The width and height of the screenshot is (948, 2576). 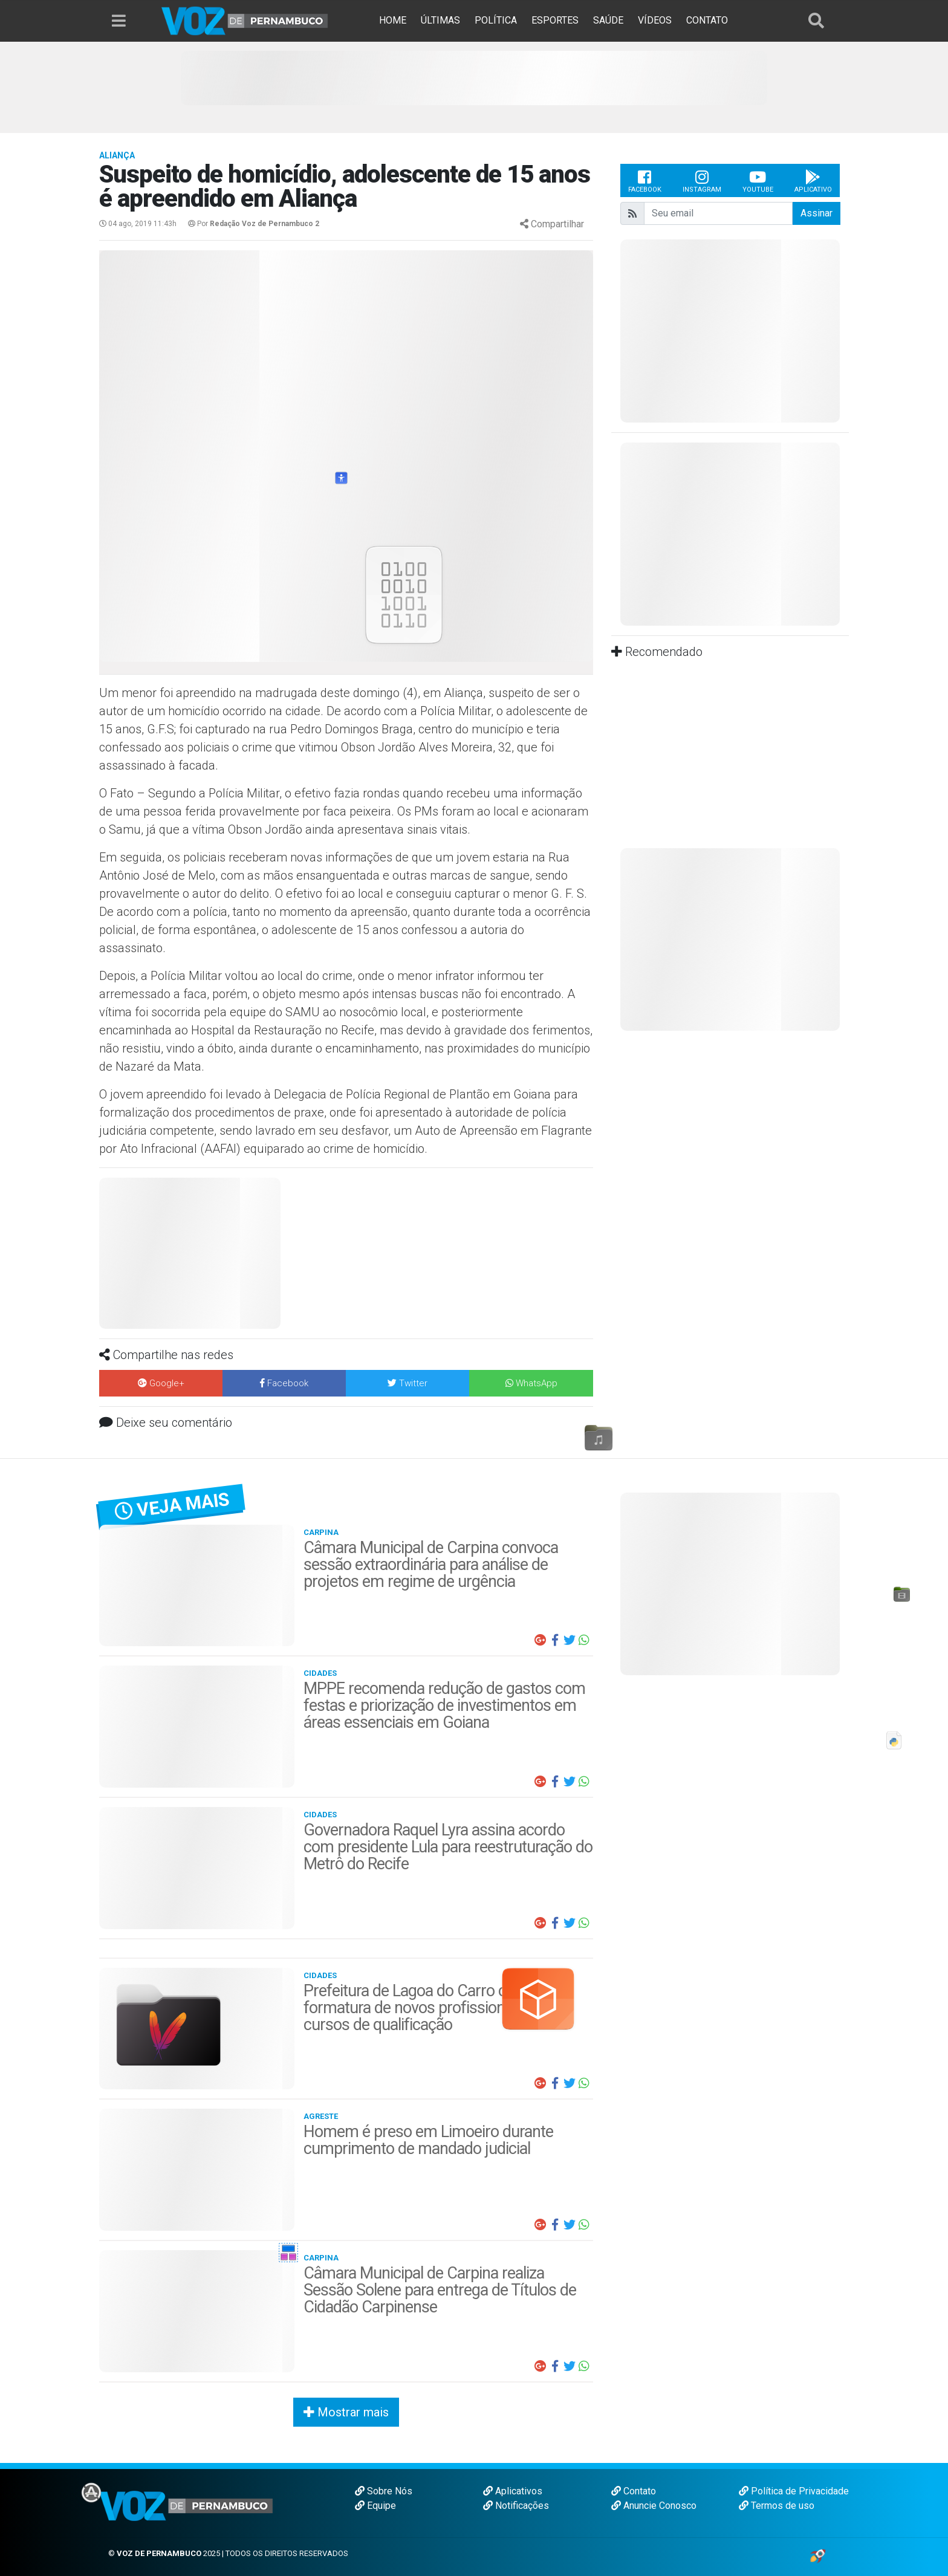 What do you see at coordinates (538, 1996) in the screenshot?
I see `3D model file in STL ASCII format` at bounding box center [538, 1996].